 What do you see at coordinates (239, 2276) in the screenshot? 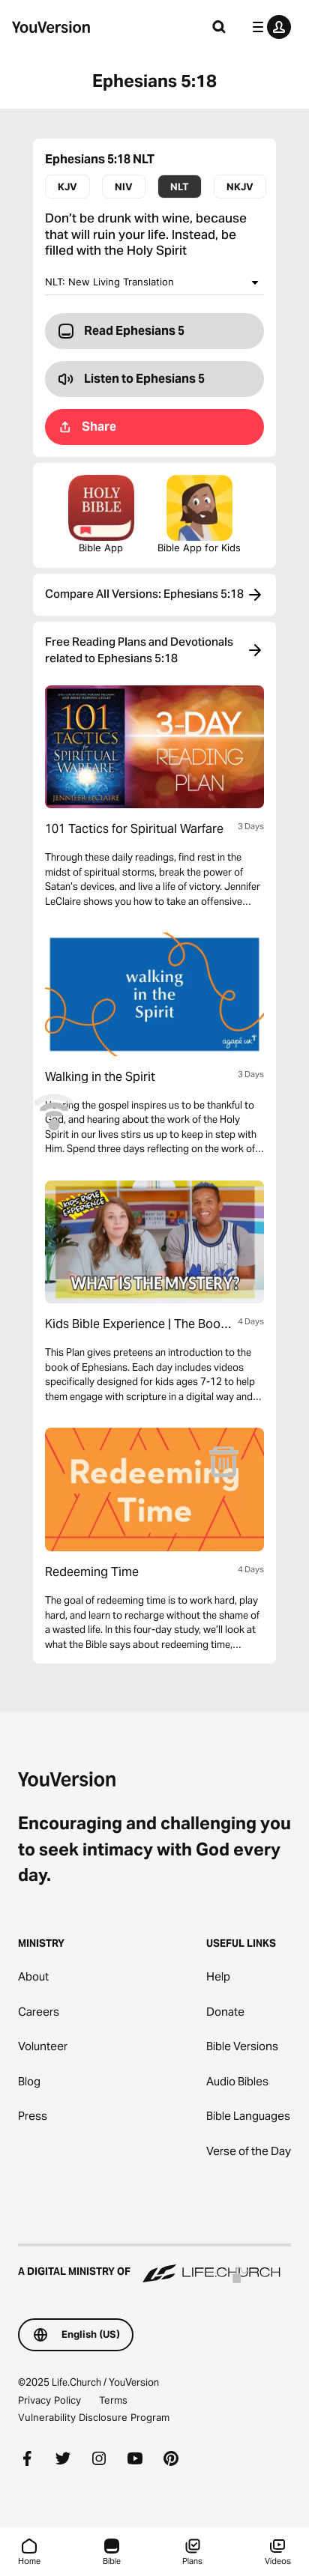
I see `colorhug colorimeter device indicator` at bounding box center [239, 2276].